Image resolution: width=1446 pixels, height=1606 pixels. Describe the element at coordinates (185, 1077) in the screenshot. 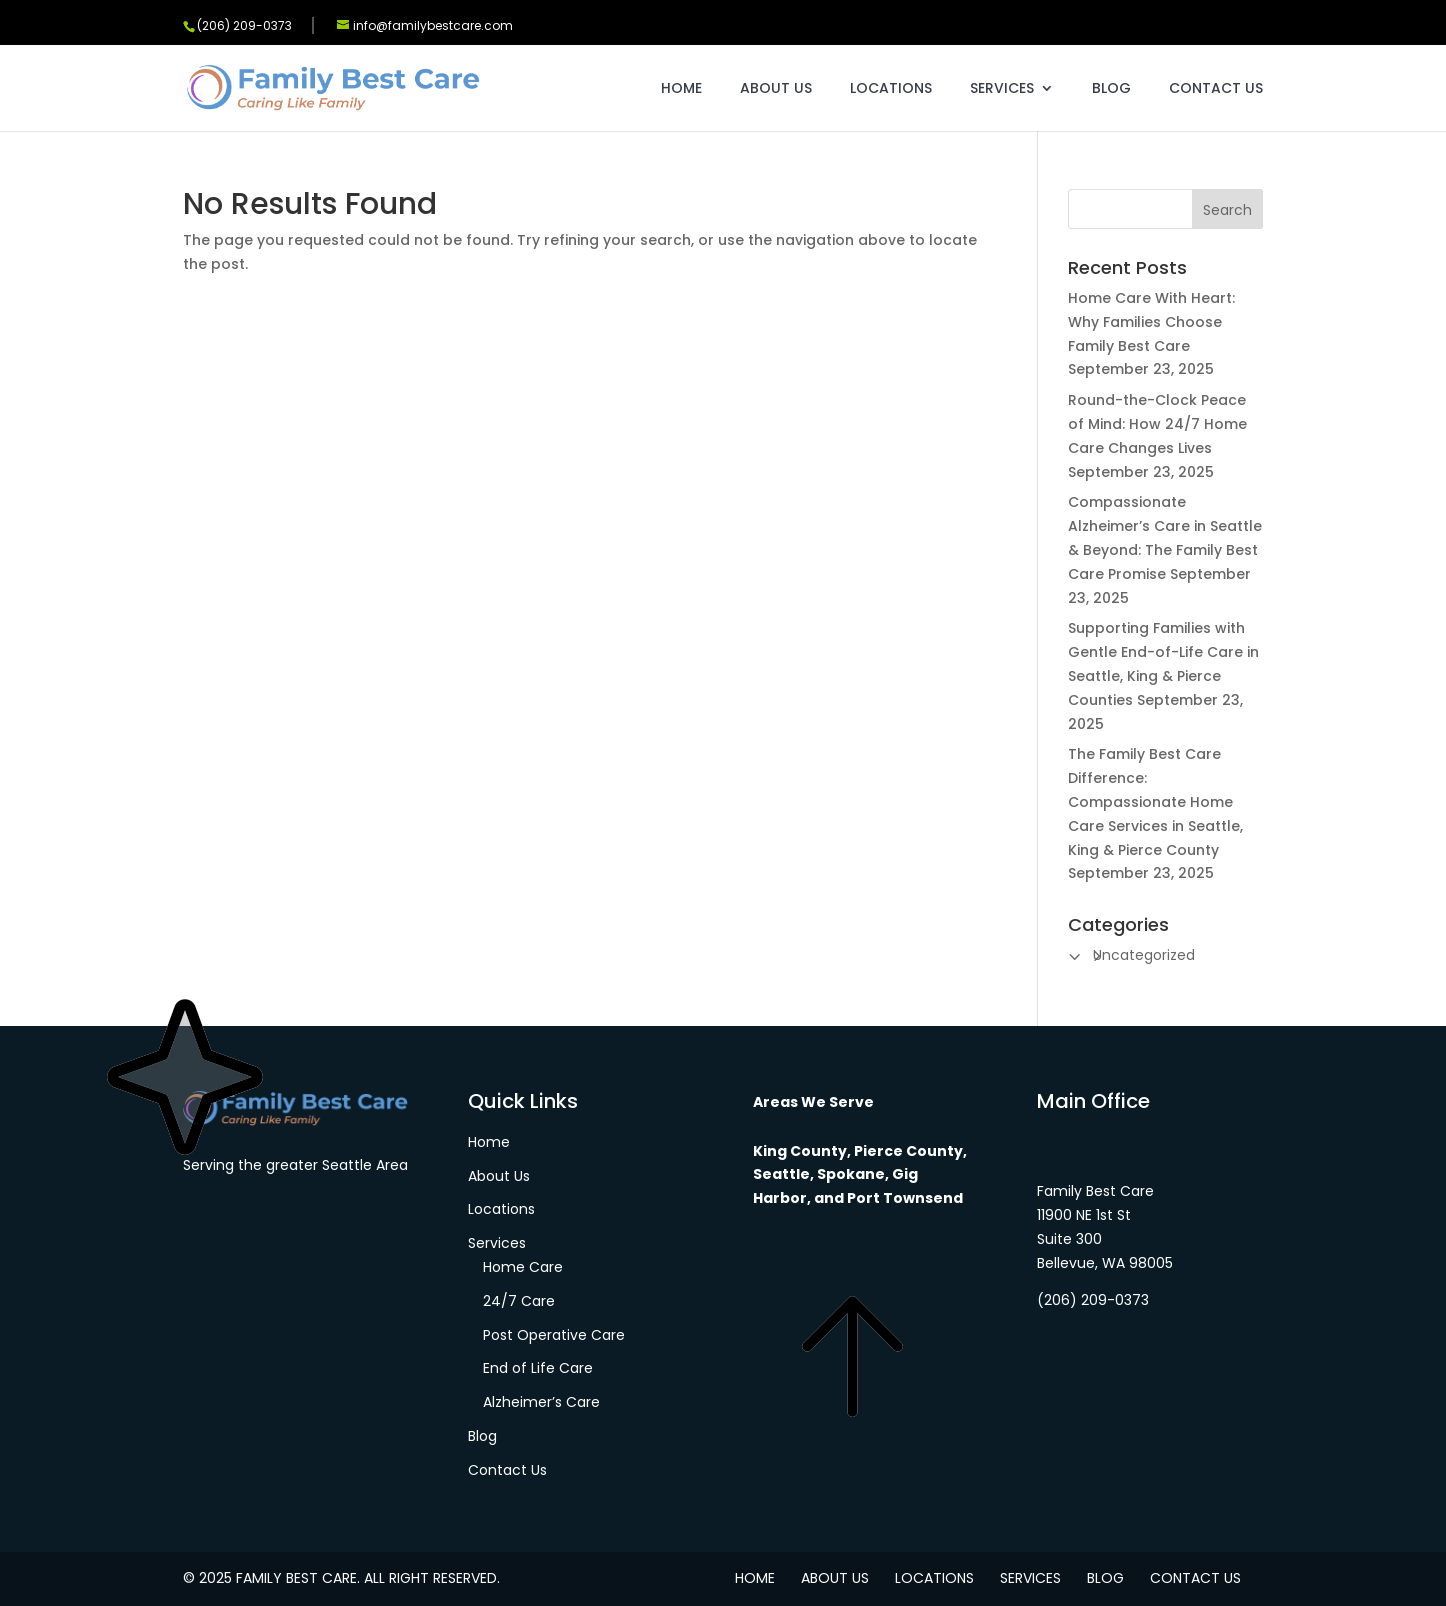

I see `indicates a featured or highlighted item` at that location.